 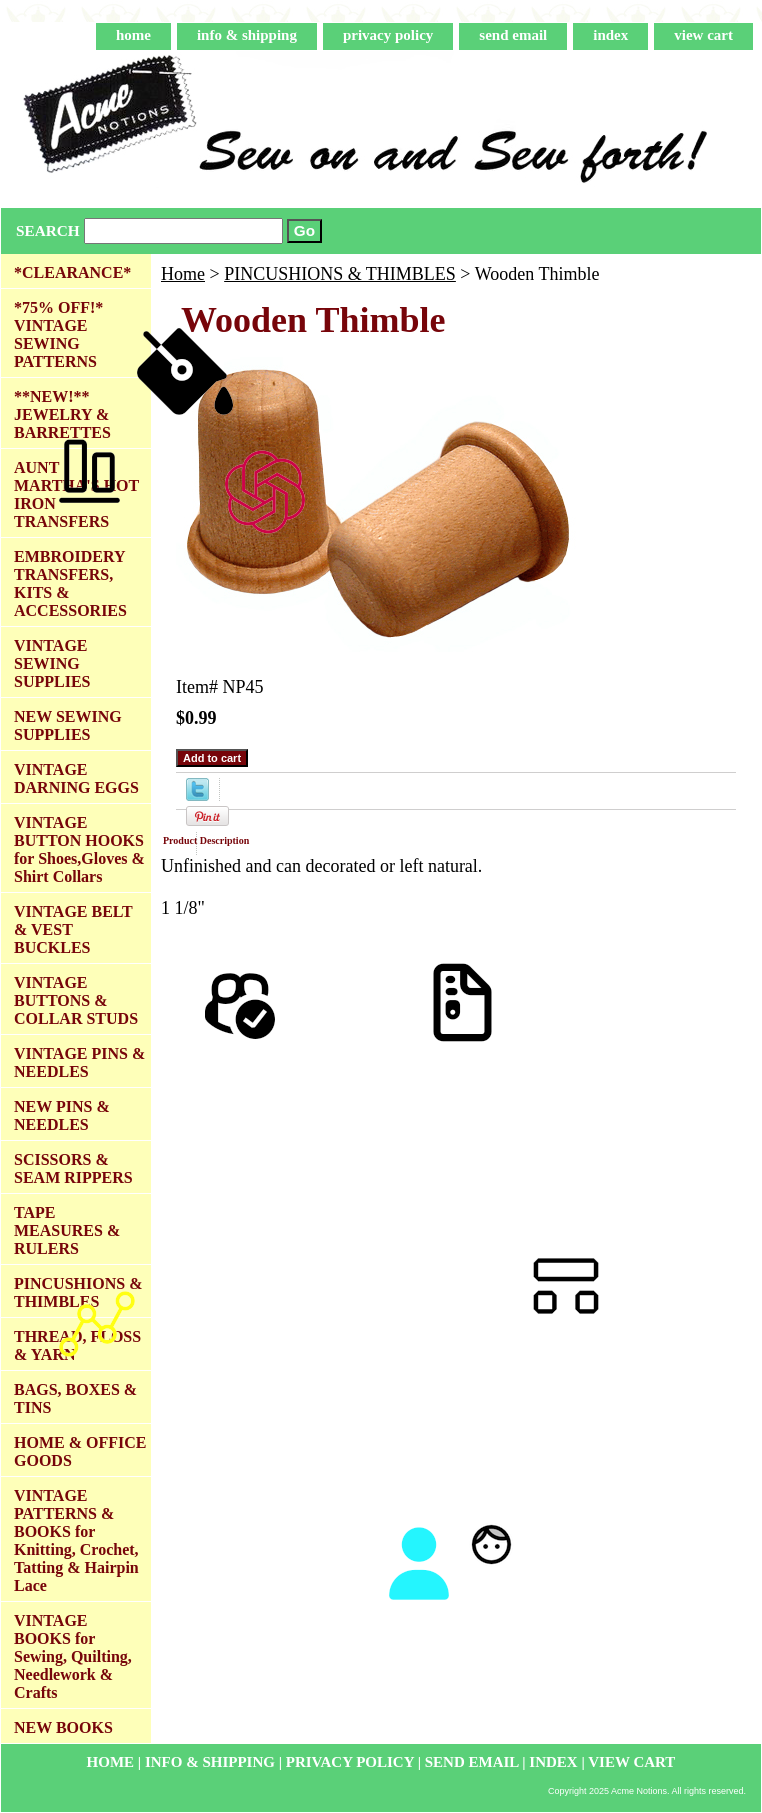 I want to click on view your profile, so click(x=419, y=1563).